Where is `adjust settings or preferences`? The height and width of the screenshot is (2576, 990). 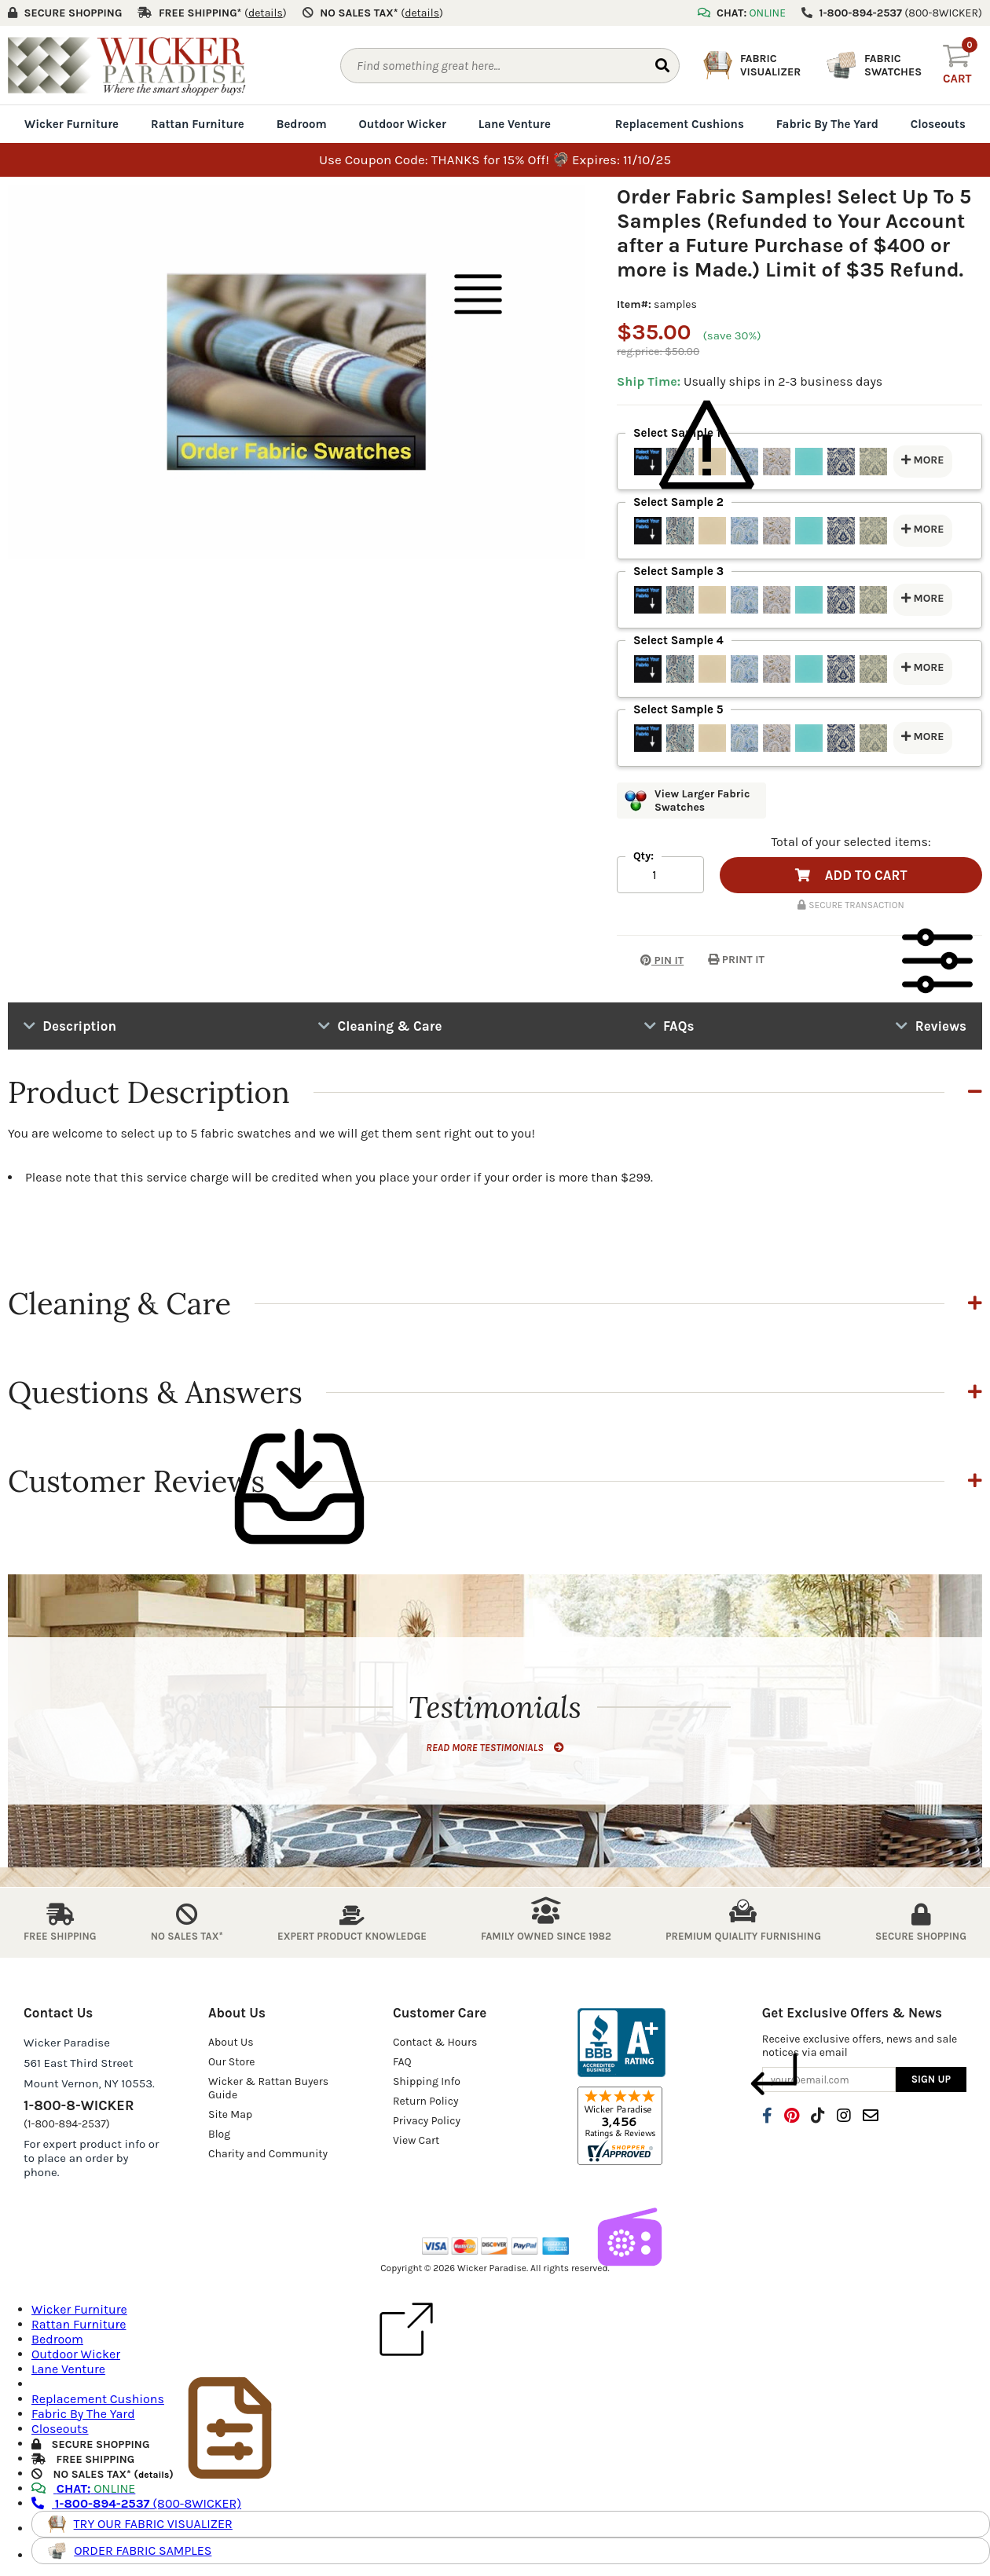 adjust settings or preferences is located at coordinates (937, 961).